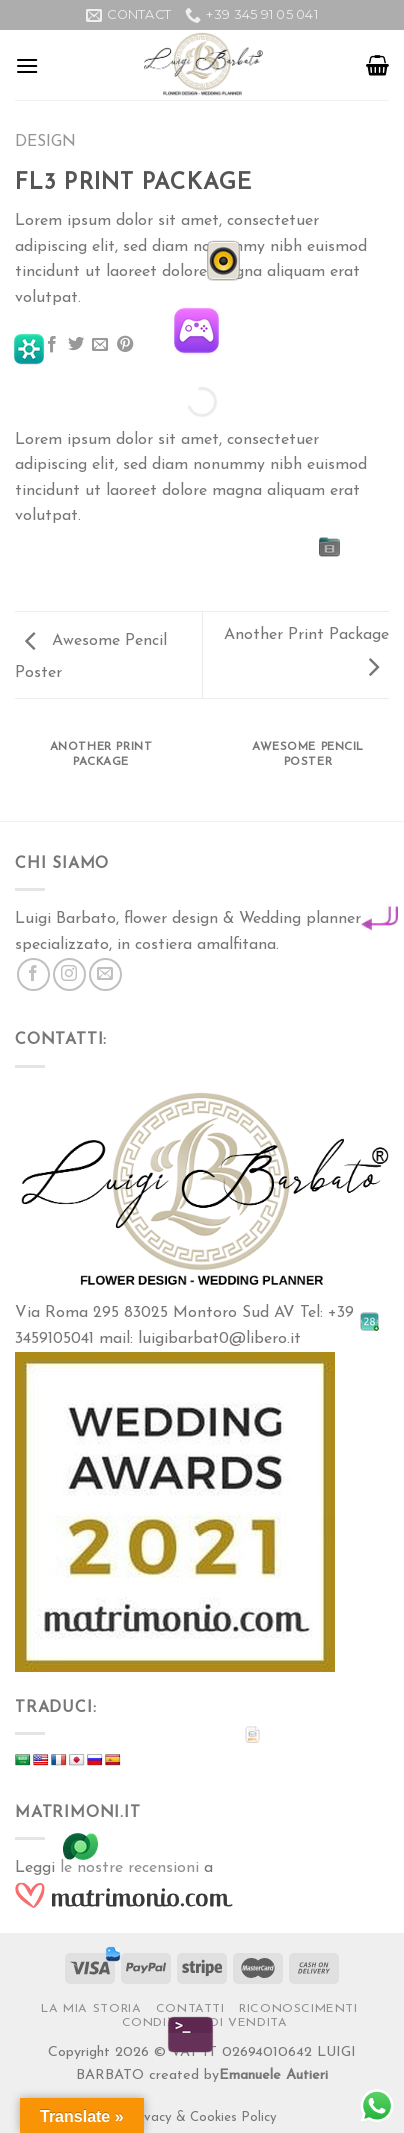 Image resolution: width=404 pixels, height=2133 pixels. Describe the element at coordinates (223, 260) in the screenshot. I see `open rhythmbox music player` at that location.